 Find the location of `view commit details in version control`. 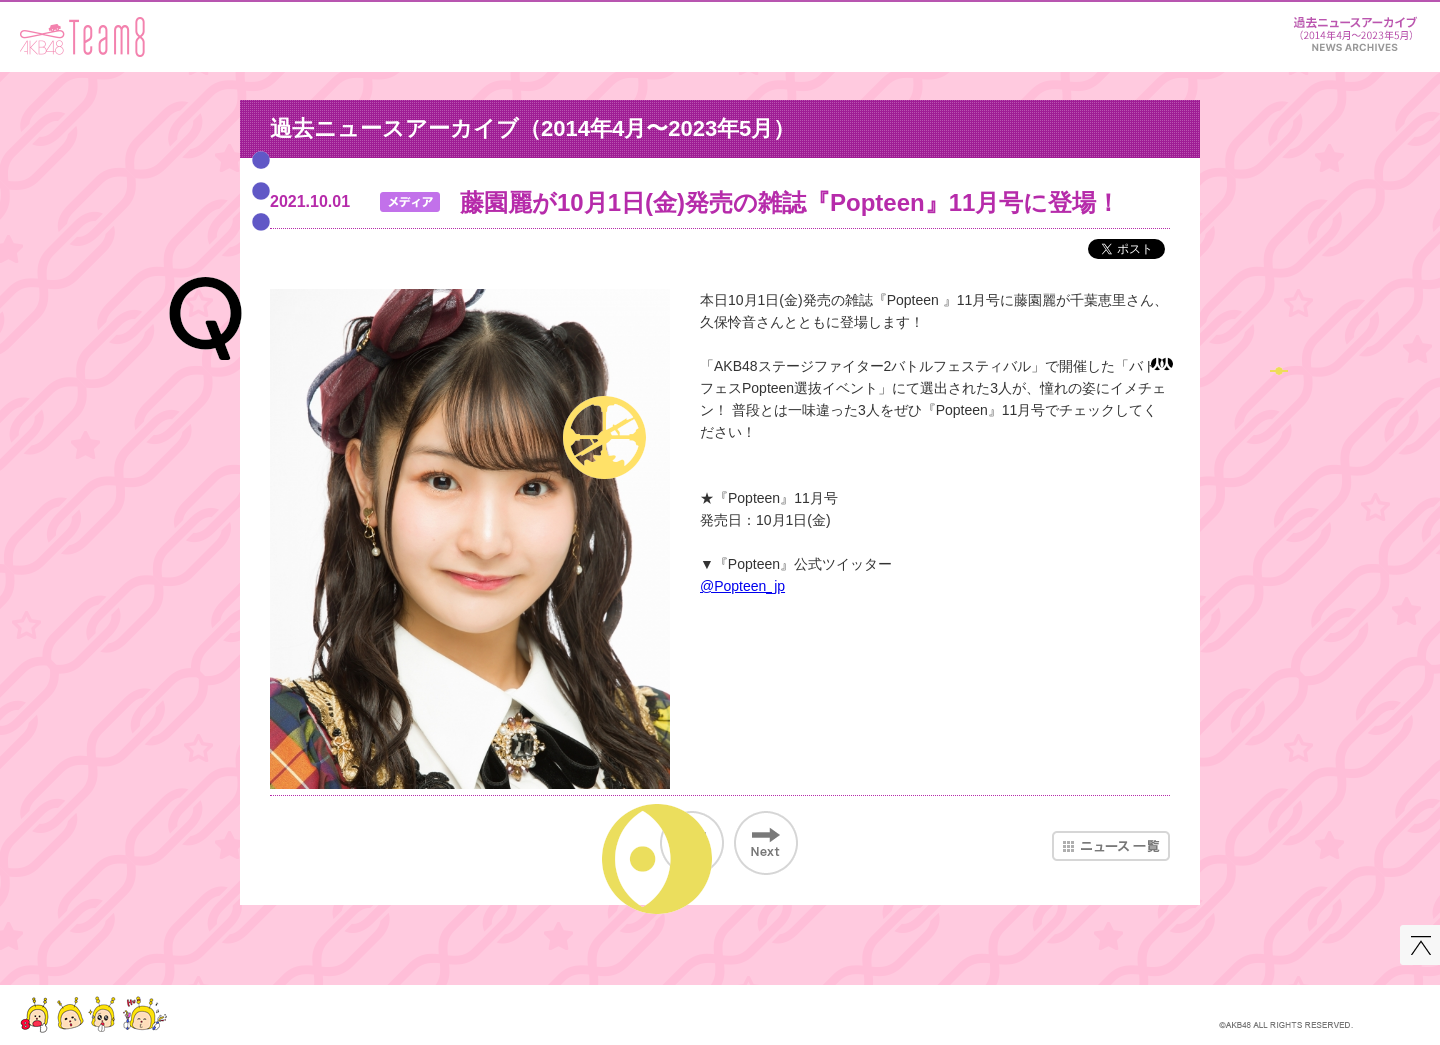

view commit details in version control is located at coordinates (1279, 371).